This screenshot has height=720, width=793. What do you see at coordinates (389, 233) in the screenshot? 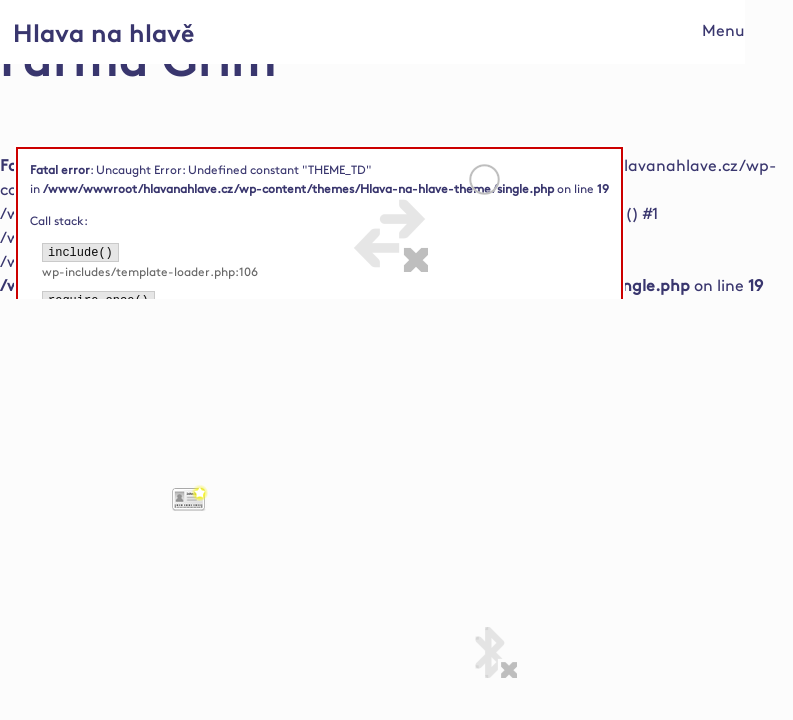
I see `indicates no network connection available` at bounding box center [389, 233].